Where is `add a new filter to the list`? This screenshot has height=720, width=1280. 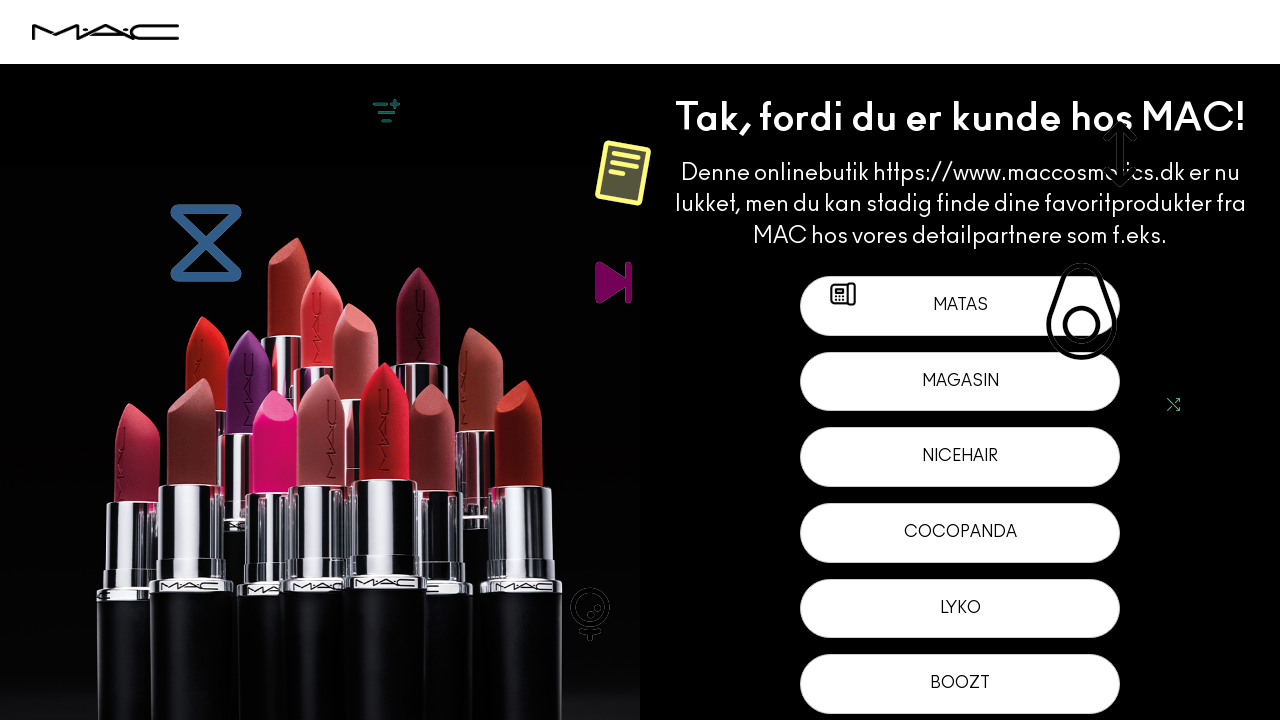
add a new filter to the list is located at coordinates (386, 112).